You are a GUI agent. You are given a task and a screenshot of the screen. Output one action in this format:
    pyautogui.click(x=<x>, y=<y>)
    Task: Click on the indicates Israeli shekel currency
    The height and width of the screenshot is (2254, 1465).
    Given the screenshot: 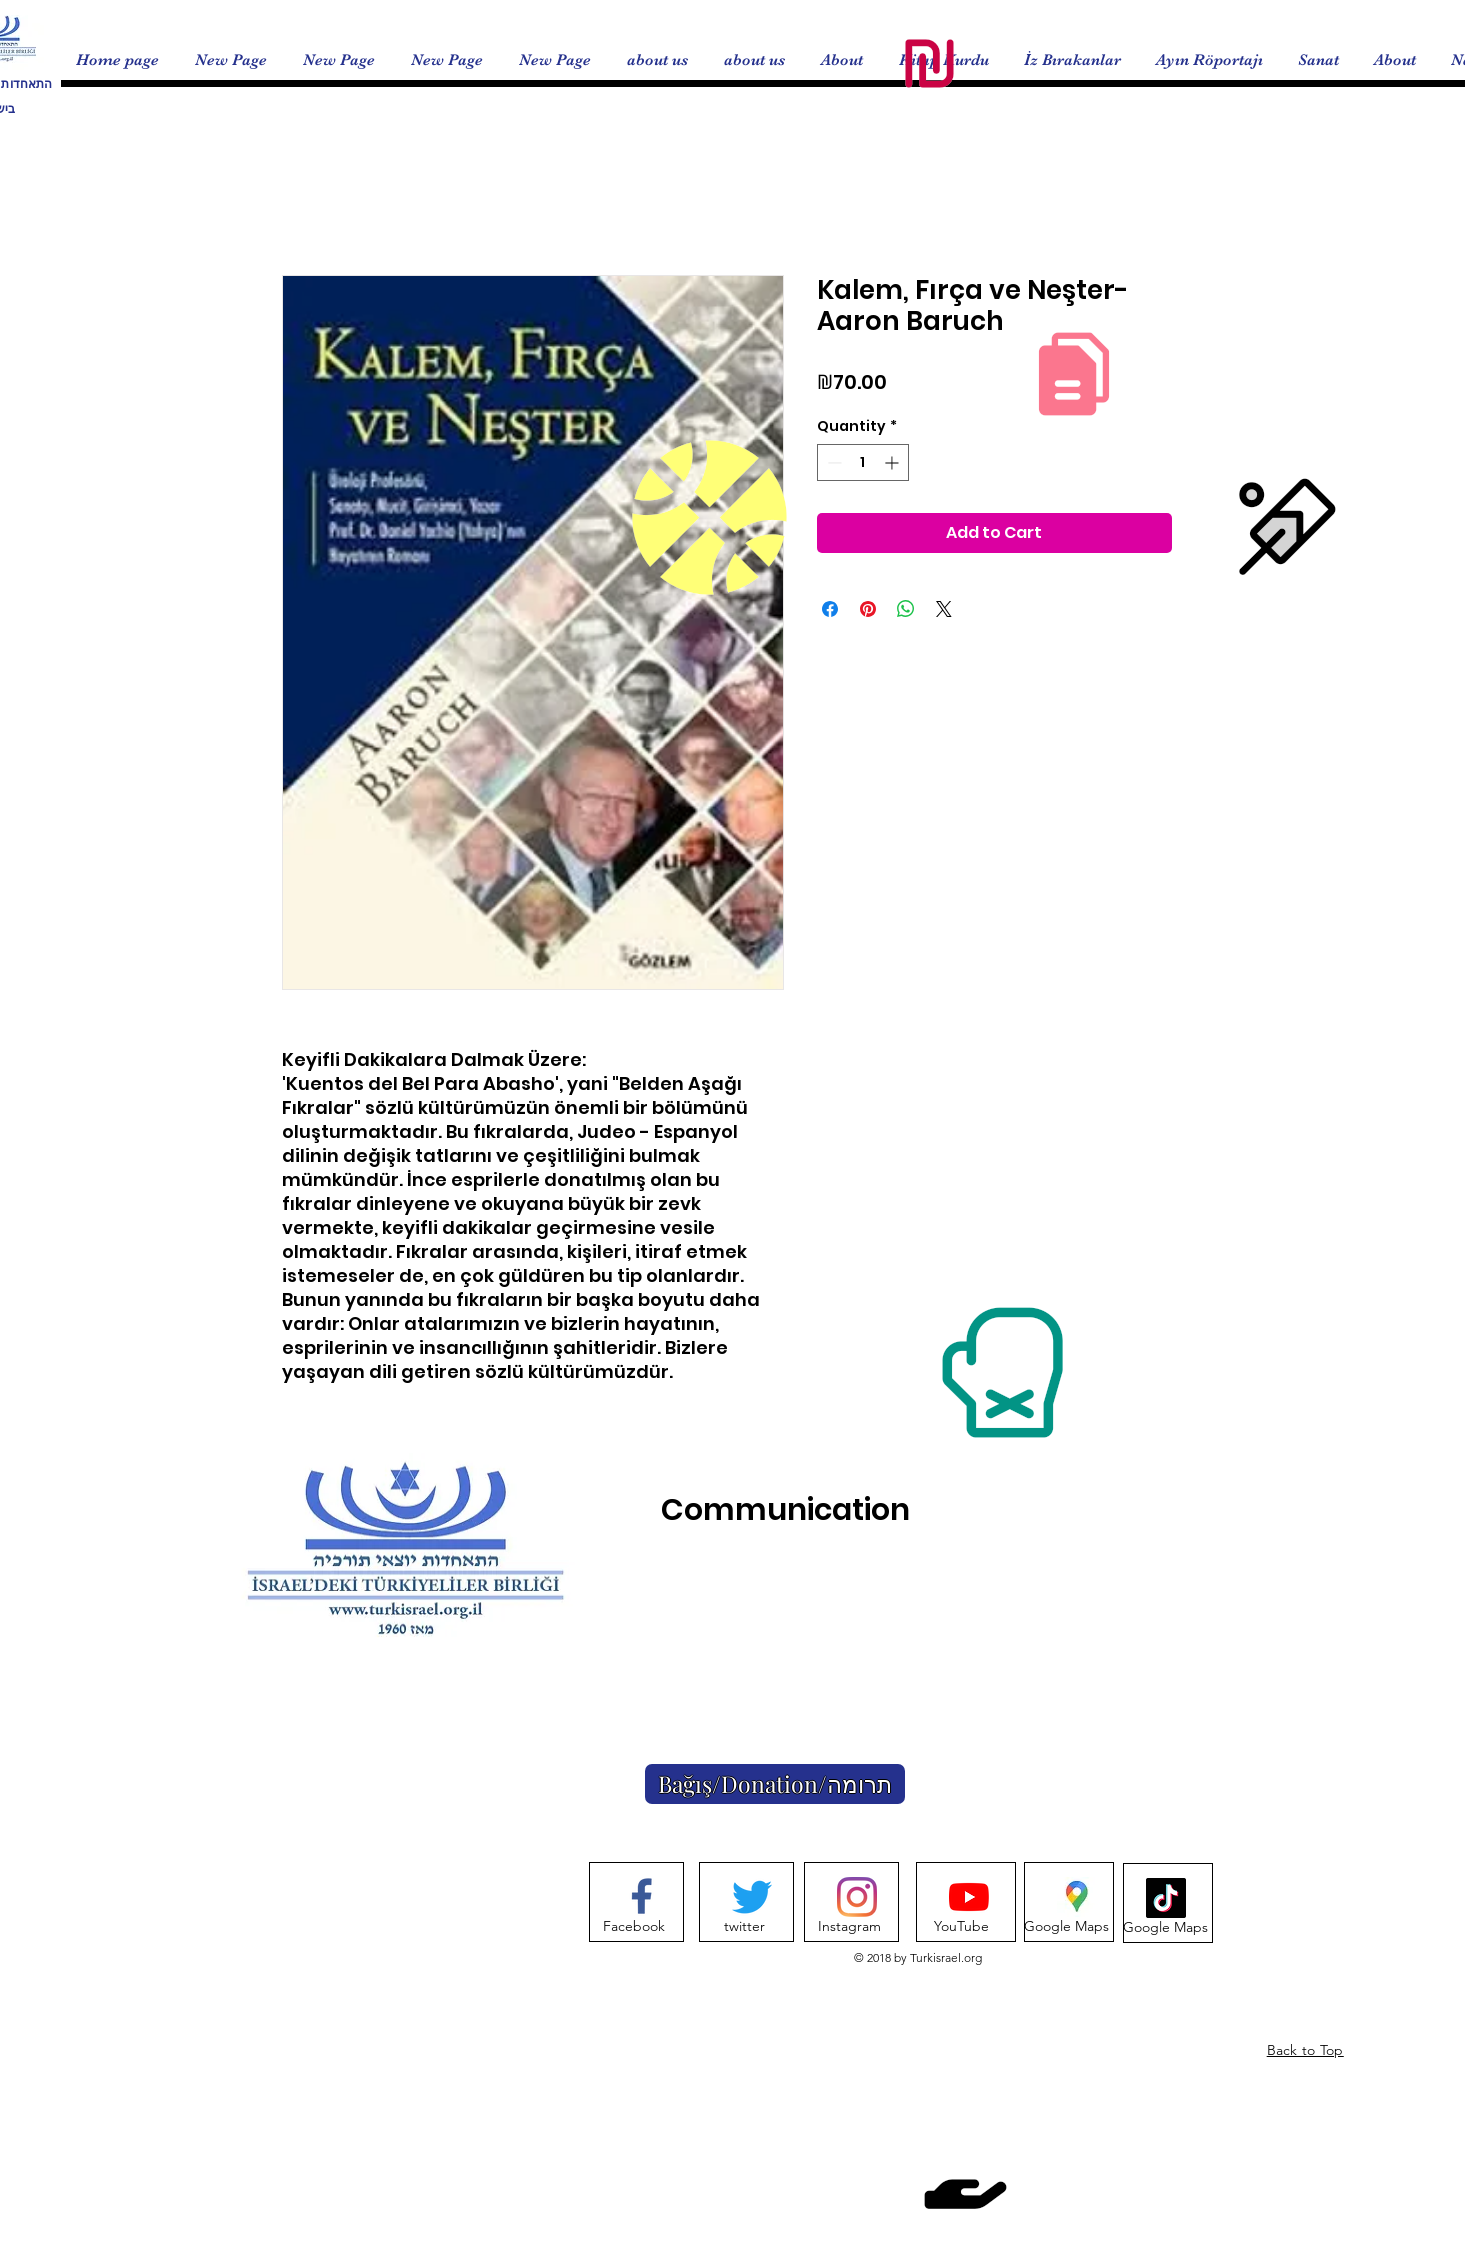 What is the action you would take?
    pyautogui.click(x=929, y=63)
    